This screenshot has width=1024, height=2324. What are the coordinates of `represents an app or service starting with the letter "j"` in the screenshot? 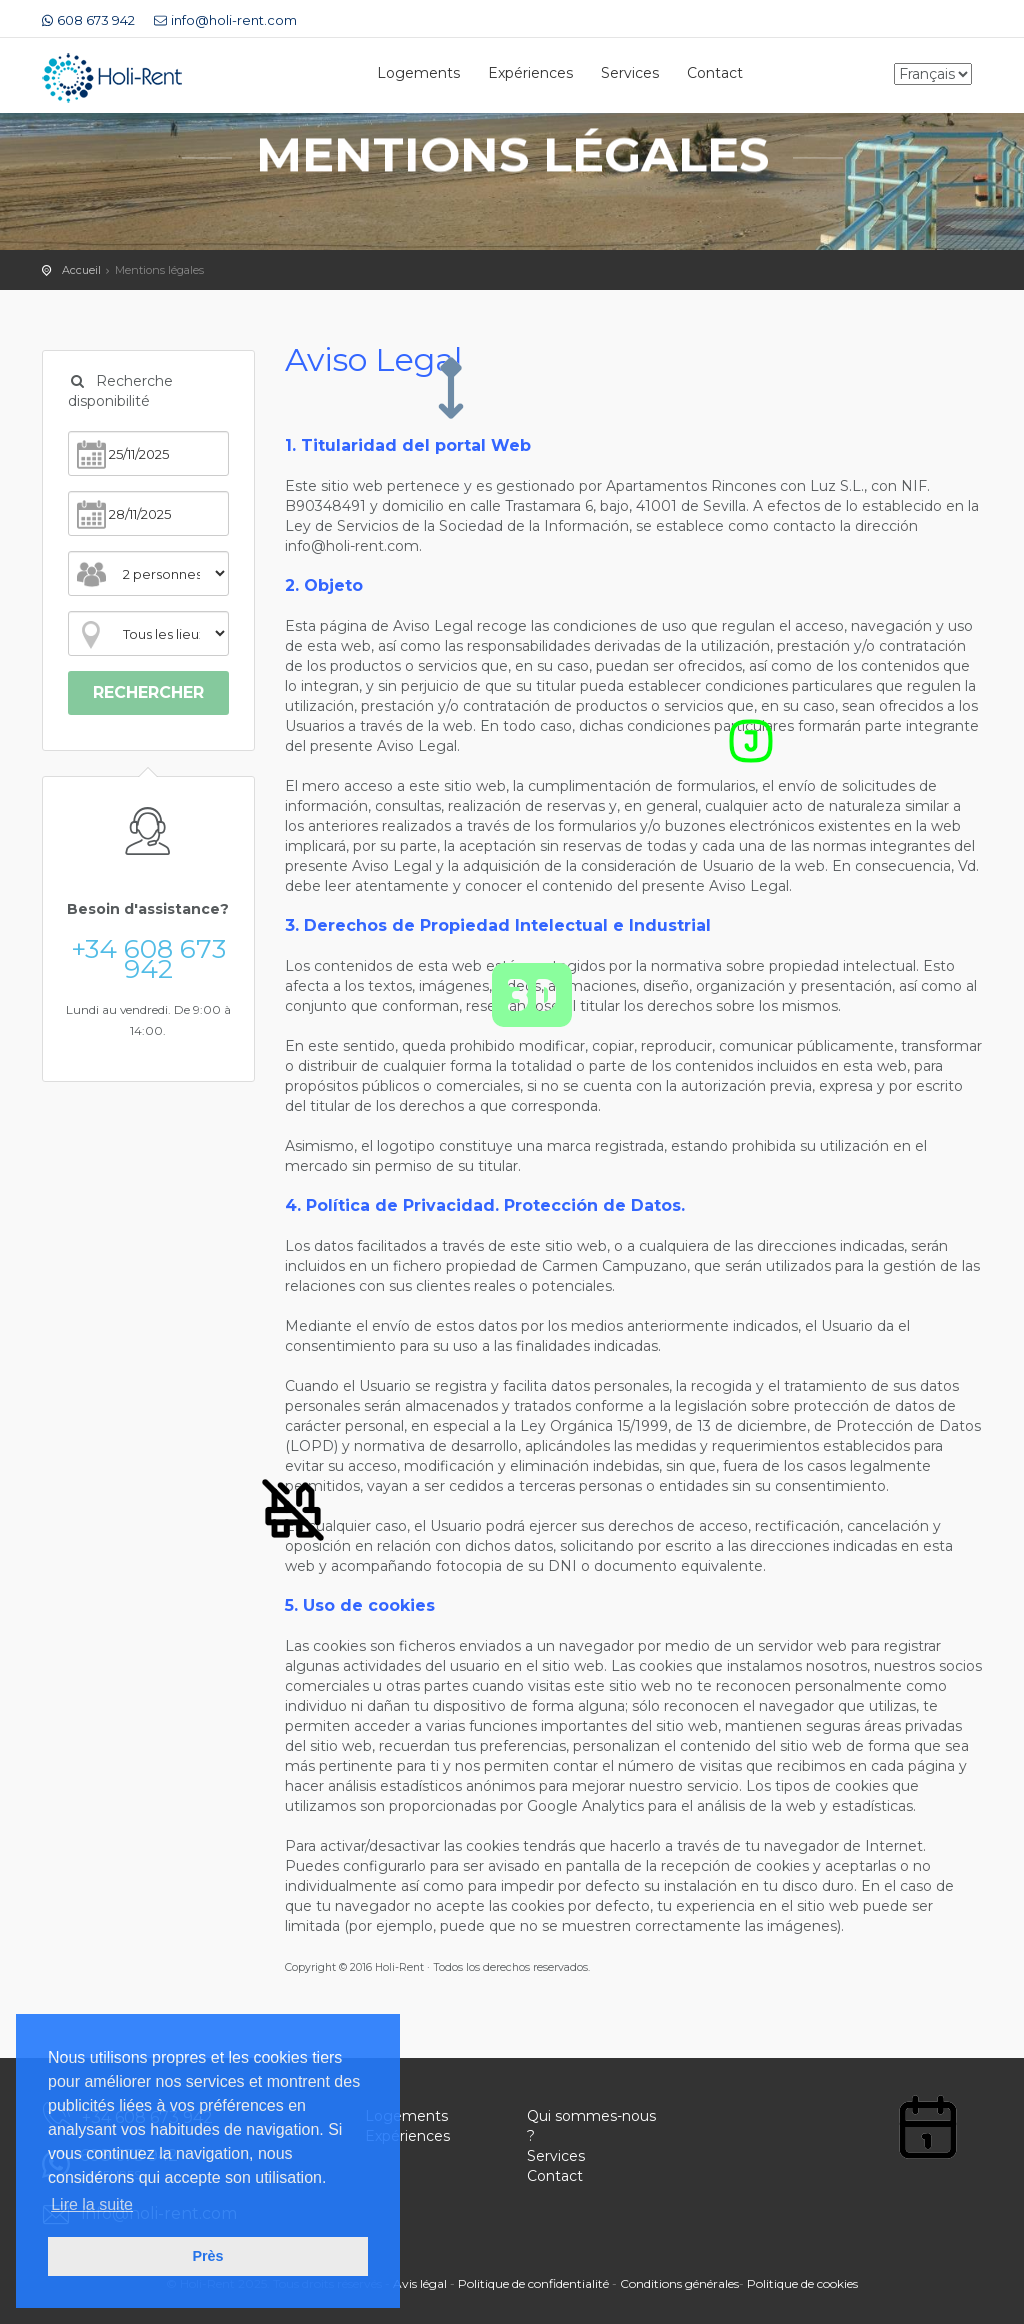 It's located at (751, 741).